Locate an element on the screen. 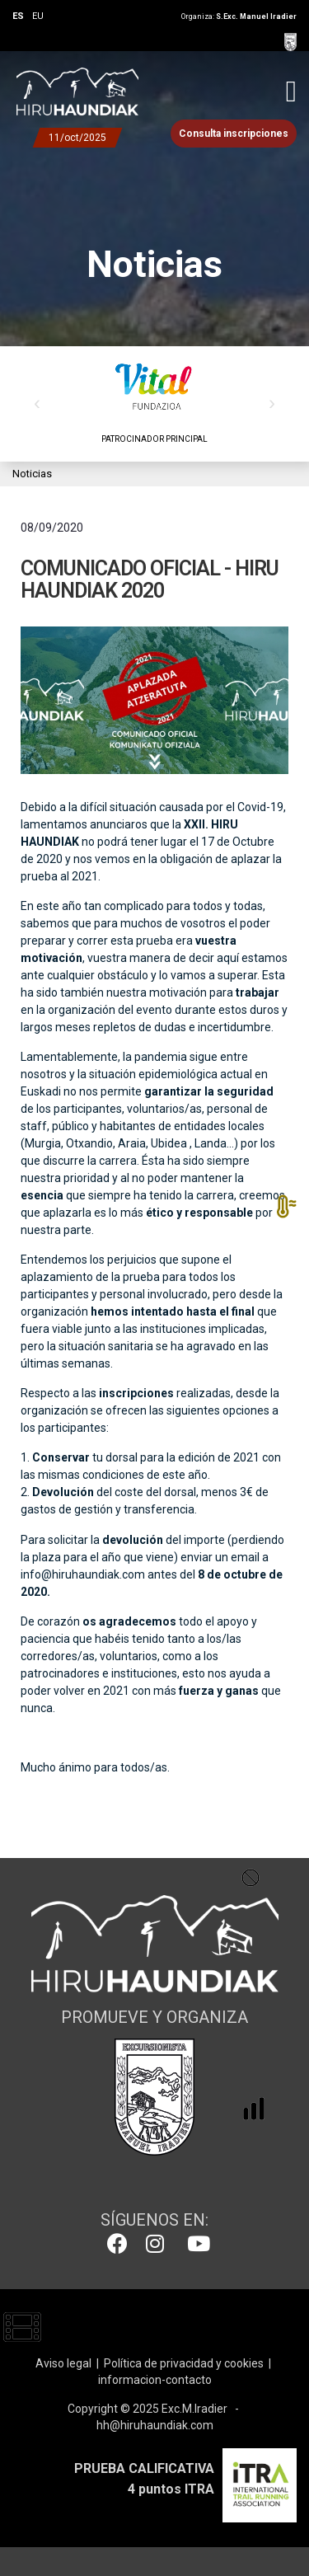 This screenshot has height=2576, width=309. view video or film content is located at coordinates (22, 2327).